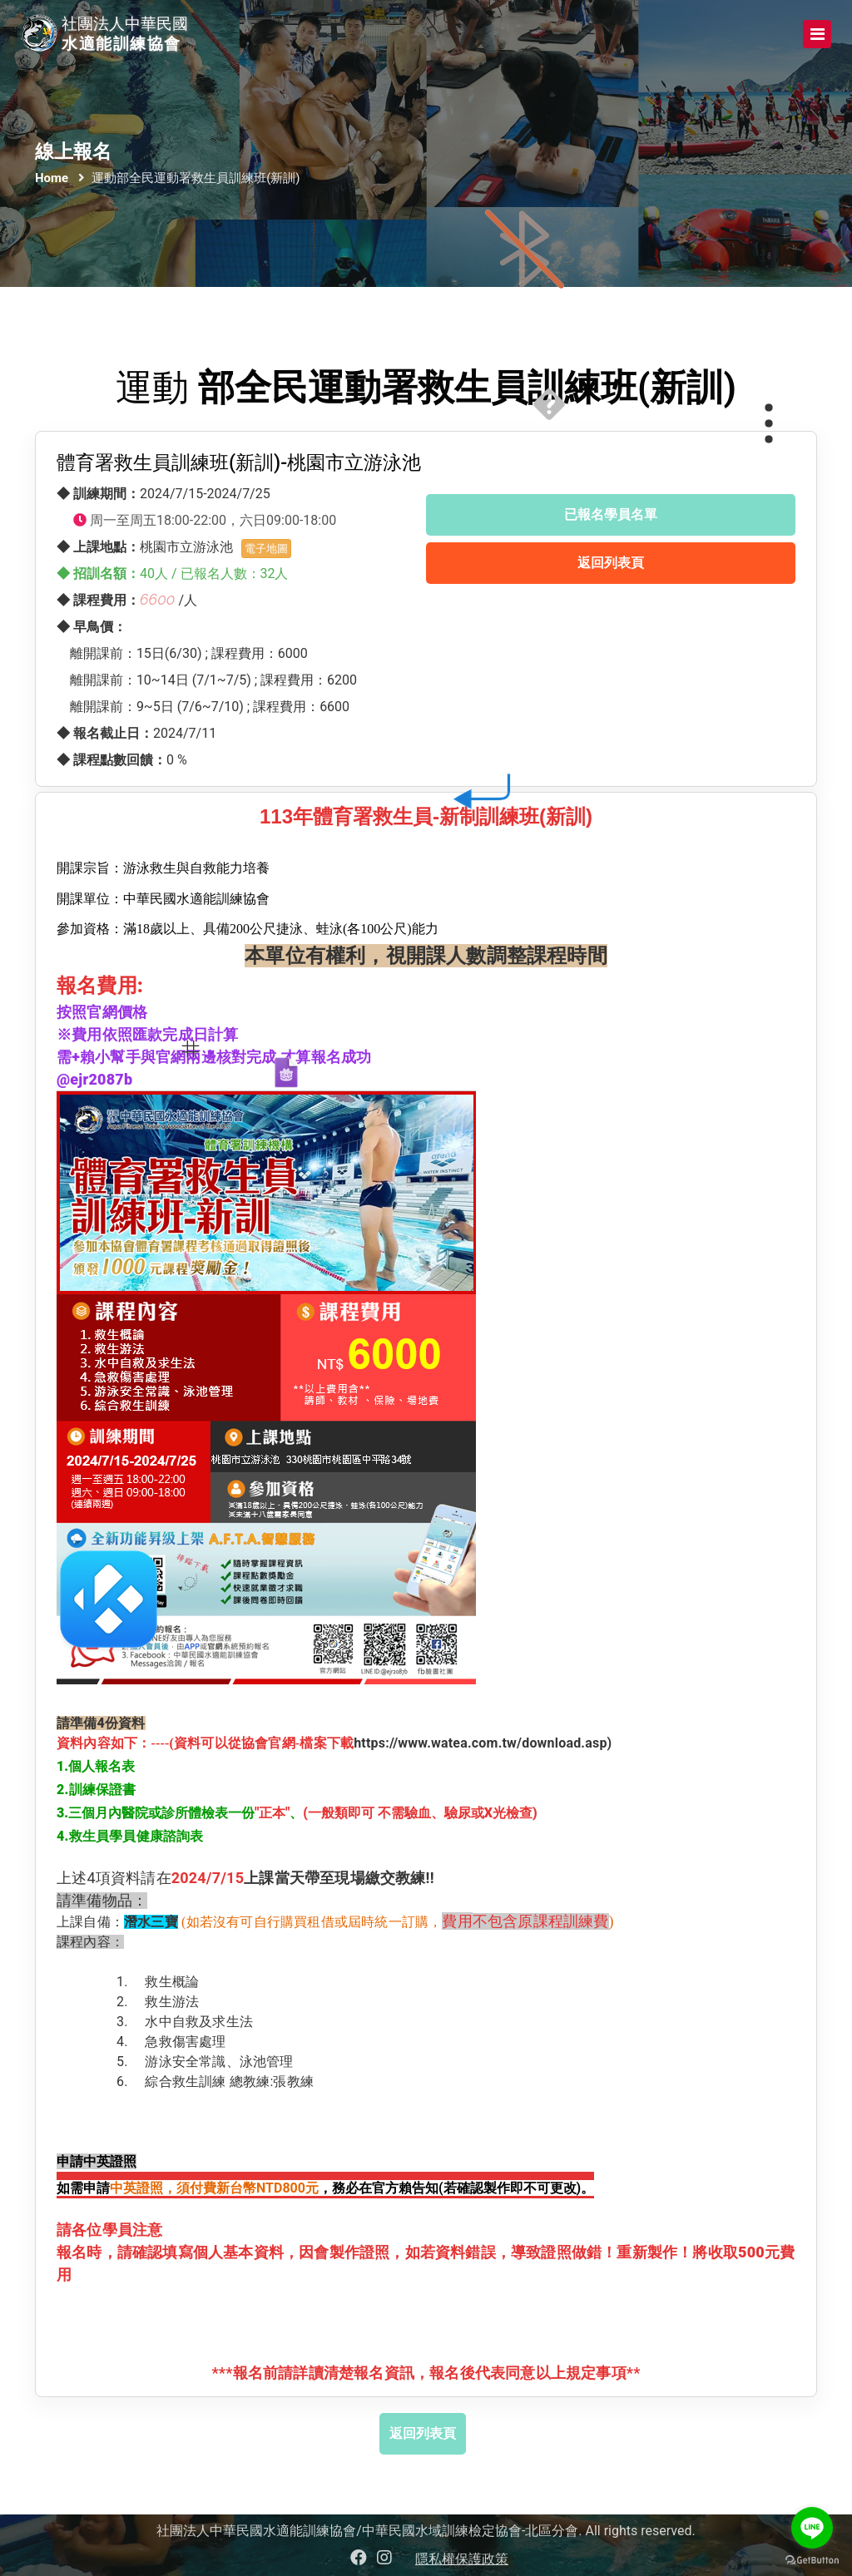 This screenshot has width=852, height=2576. Describe the element at coordinates (191, 1049) in the screenshot. I see `open sudoku puzzle game` at that location.